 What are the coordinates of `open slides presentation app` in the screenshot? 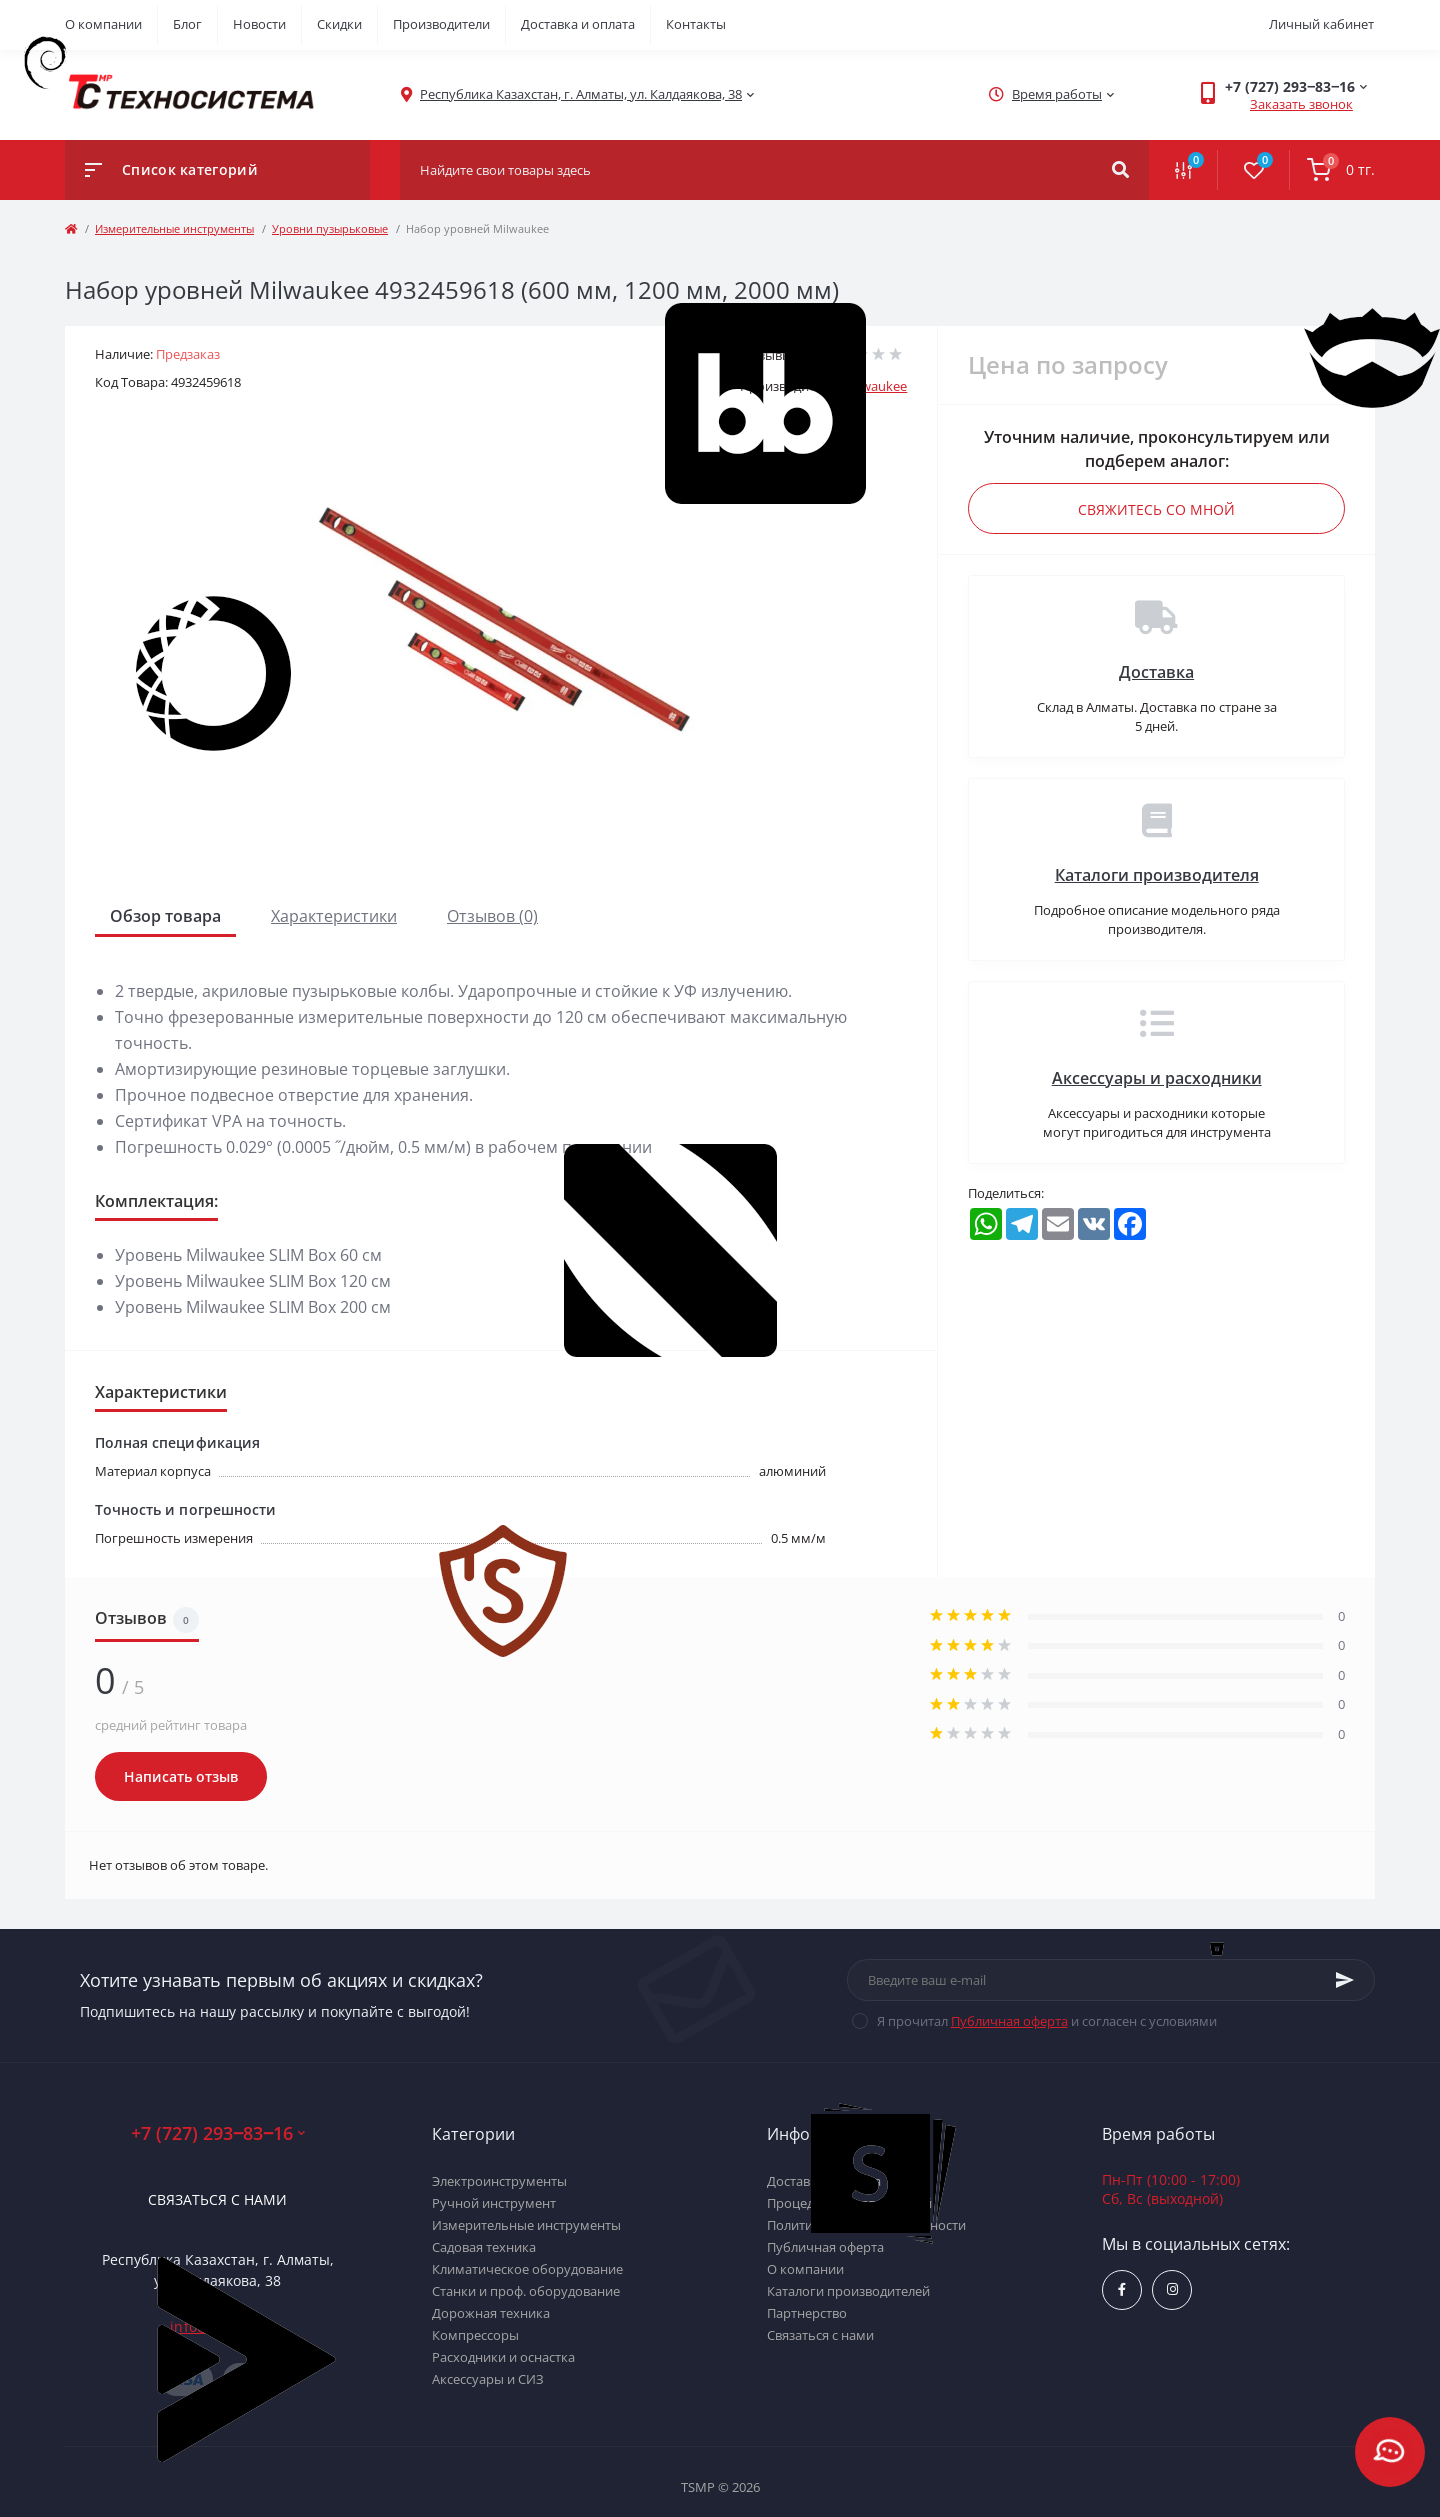 It's located at (883, 2173).